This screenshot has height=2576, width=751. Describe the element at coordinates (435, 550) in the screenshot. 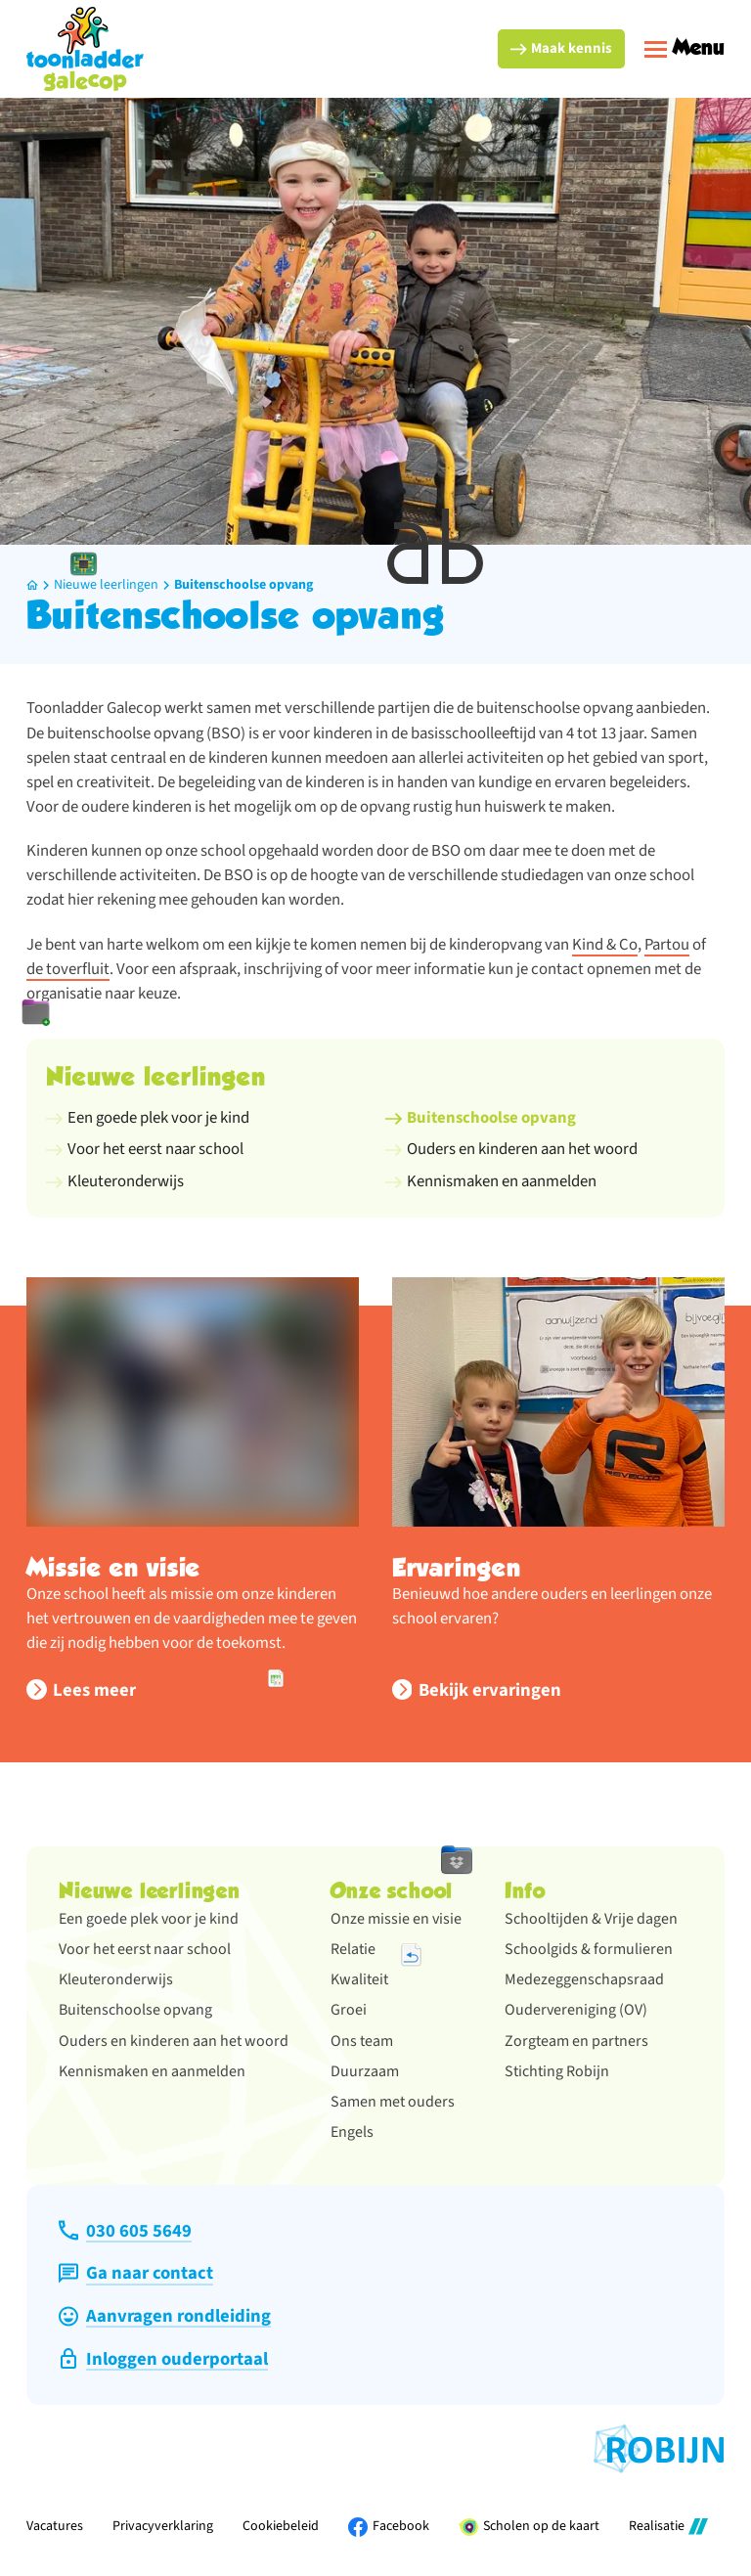

I see `access font settings and preferences` at that location.